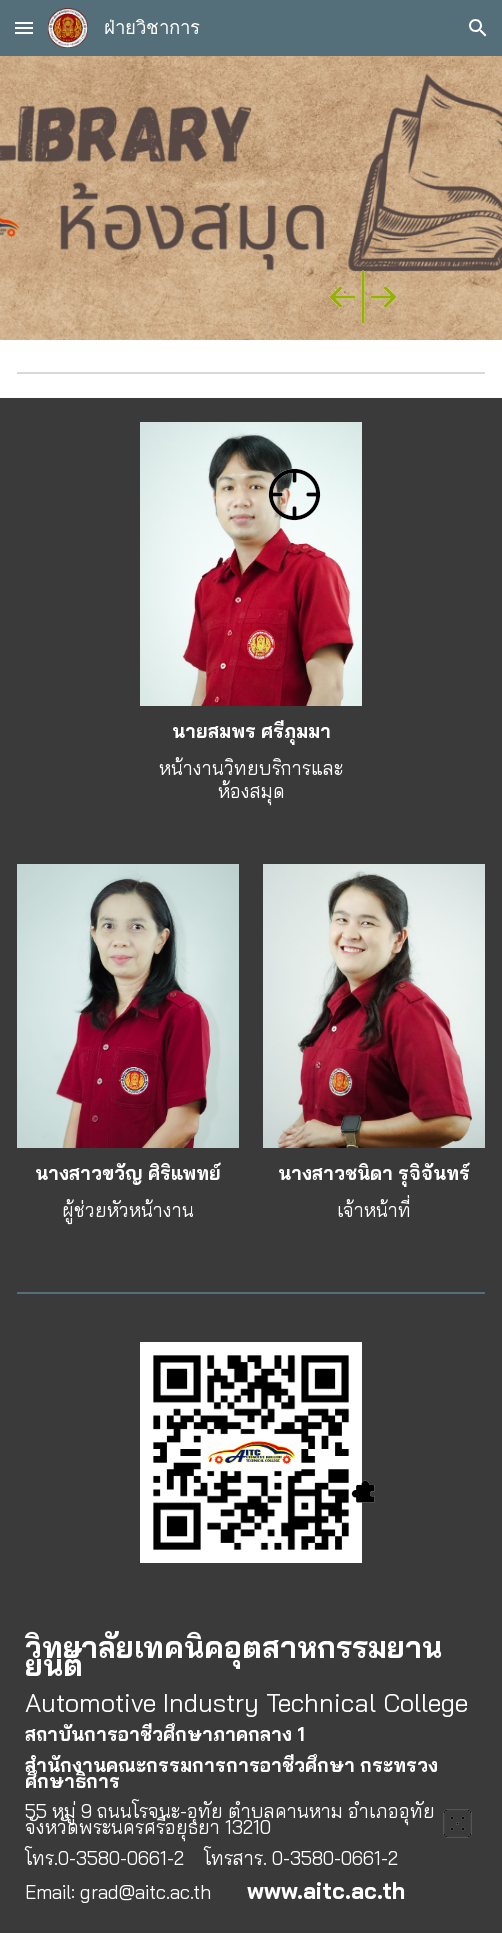 This screenshot has width=502, height=1933. I want to click on expand content horizontally, so click(363, 297).